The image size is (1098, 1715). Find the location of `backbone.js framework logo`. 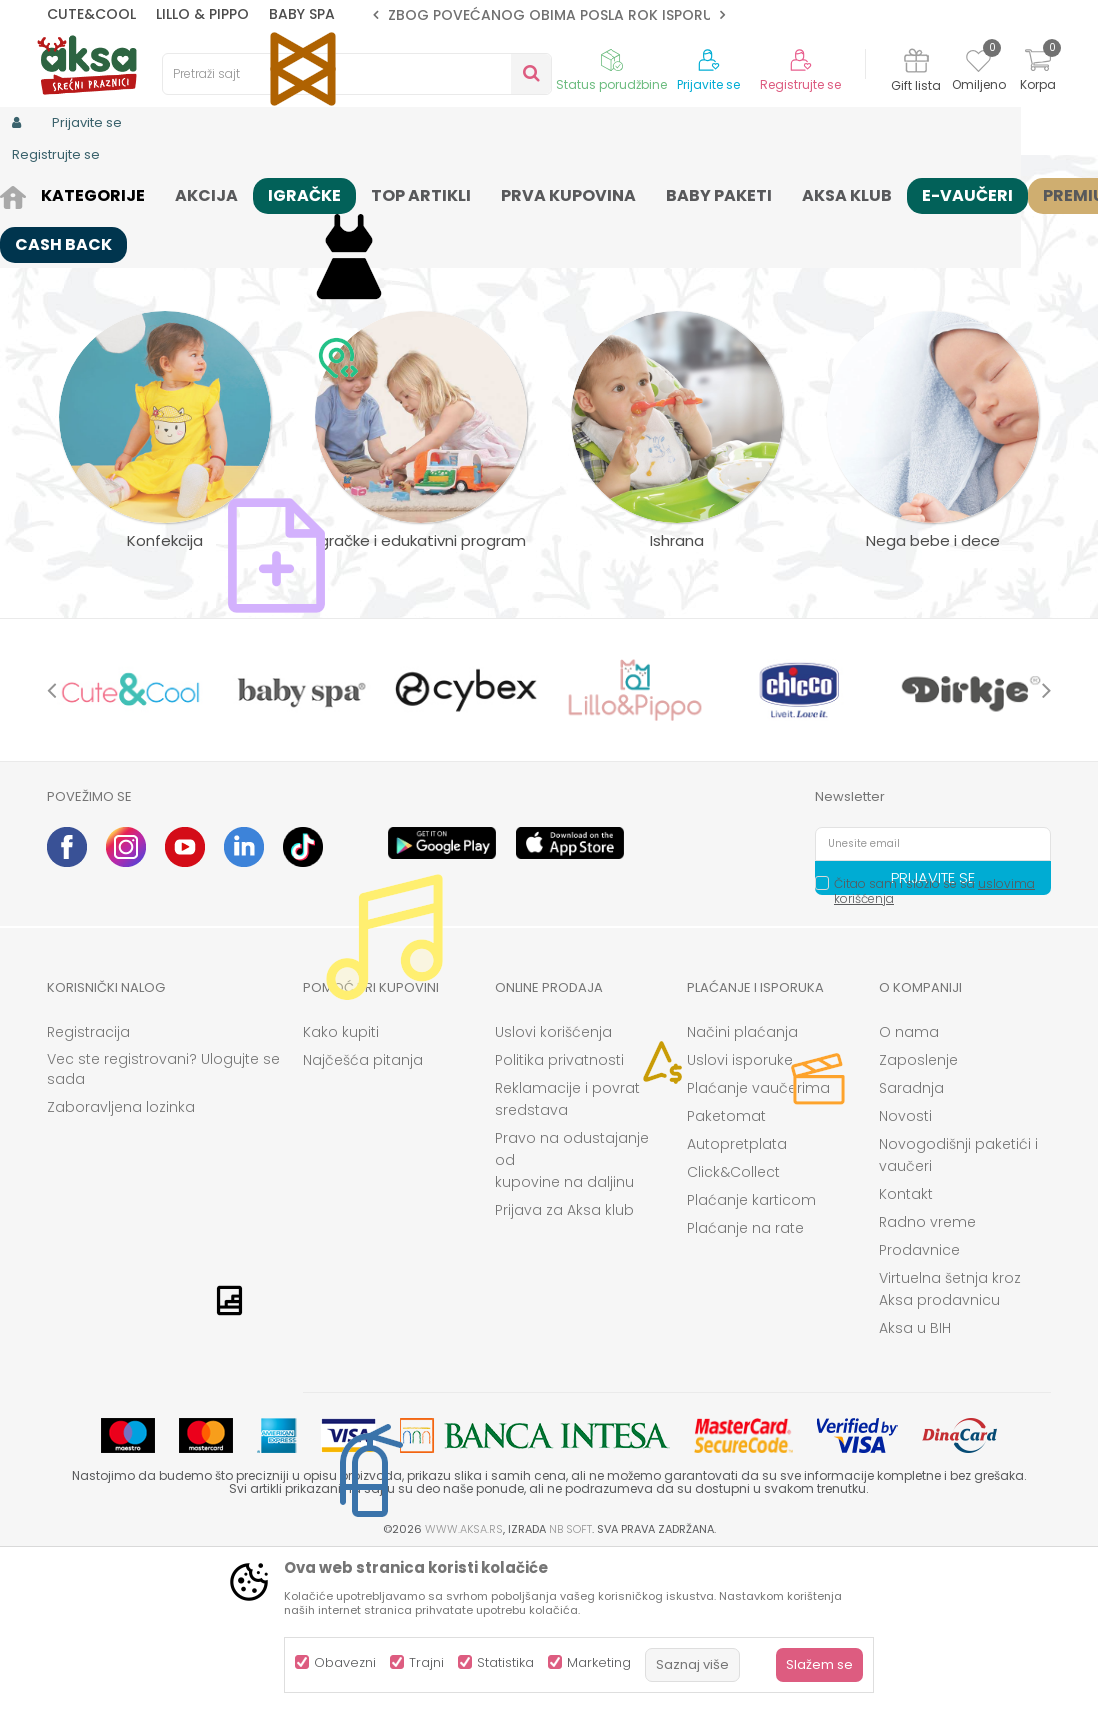

backbone.js framework logo is located at coordinates (303, 69).